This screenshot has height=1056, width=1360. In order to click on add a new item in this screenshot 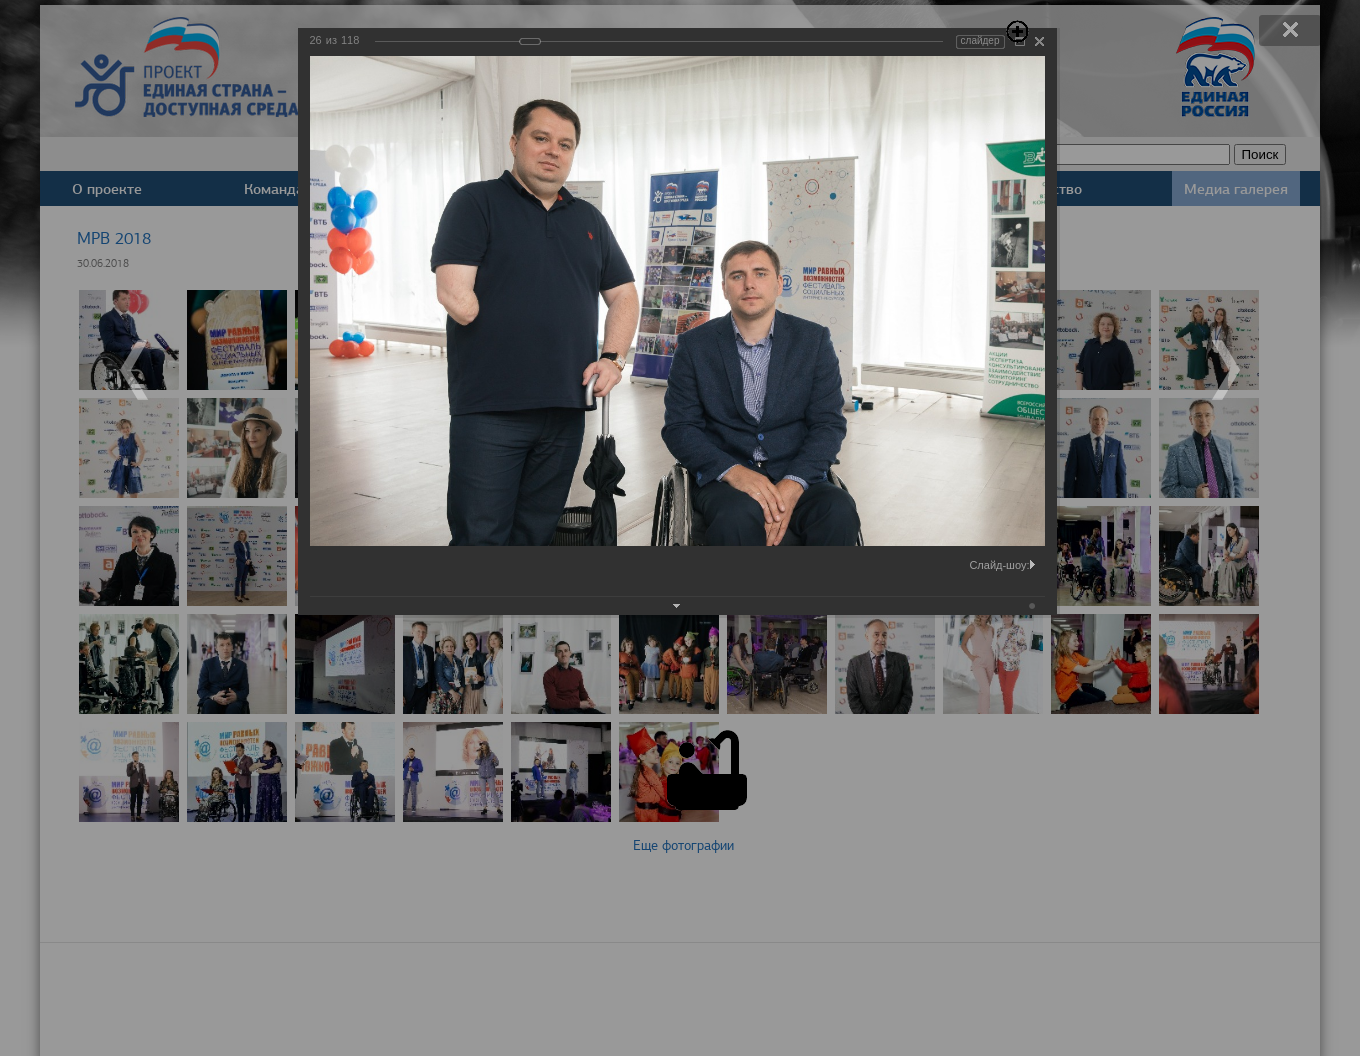, I will do `click(1017, 31)`.